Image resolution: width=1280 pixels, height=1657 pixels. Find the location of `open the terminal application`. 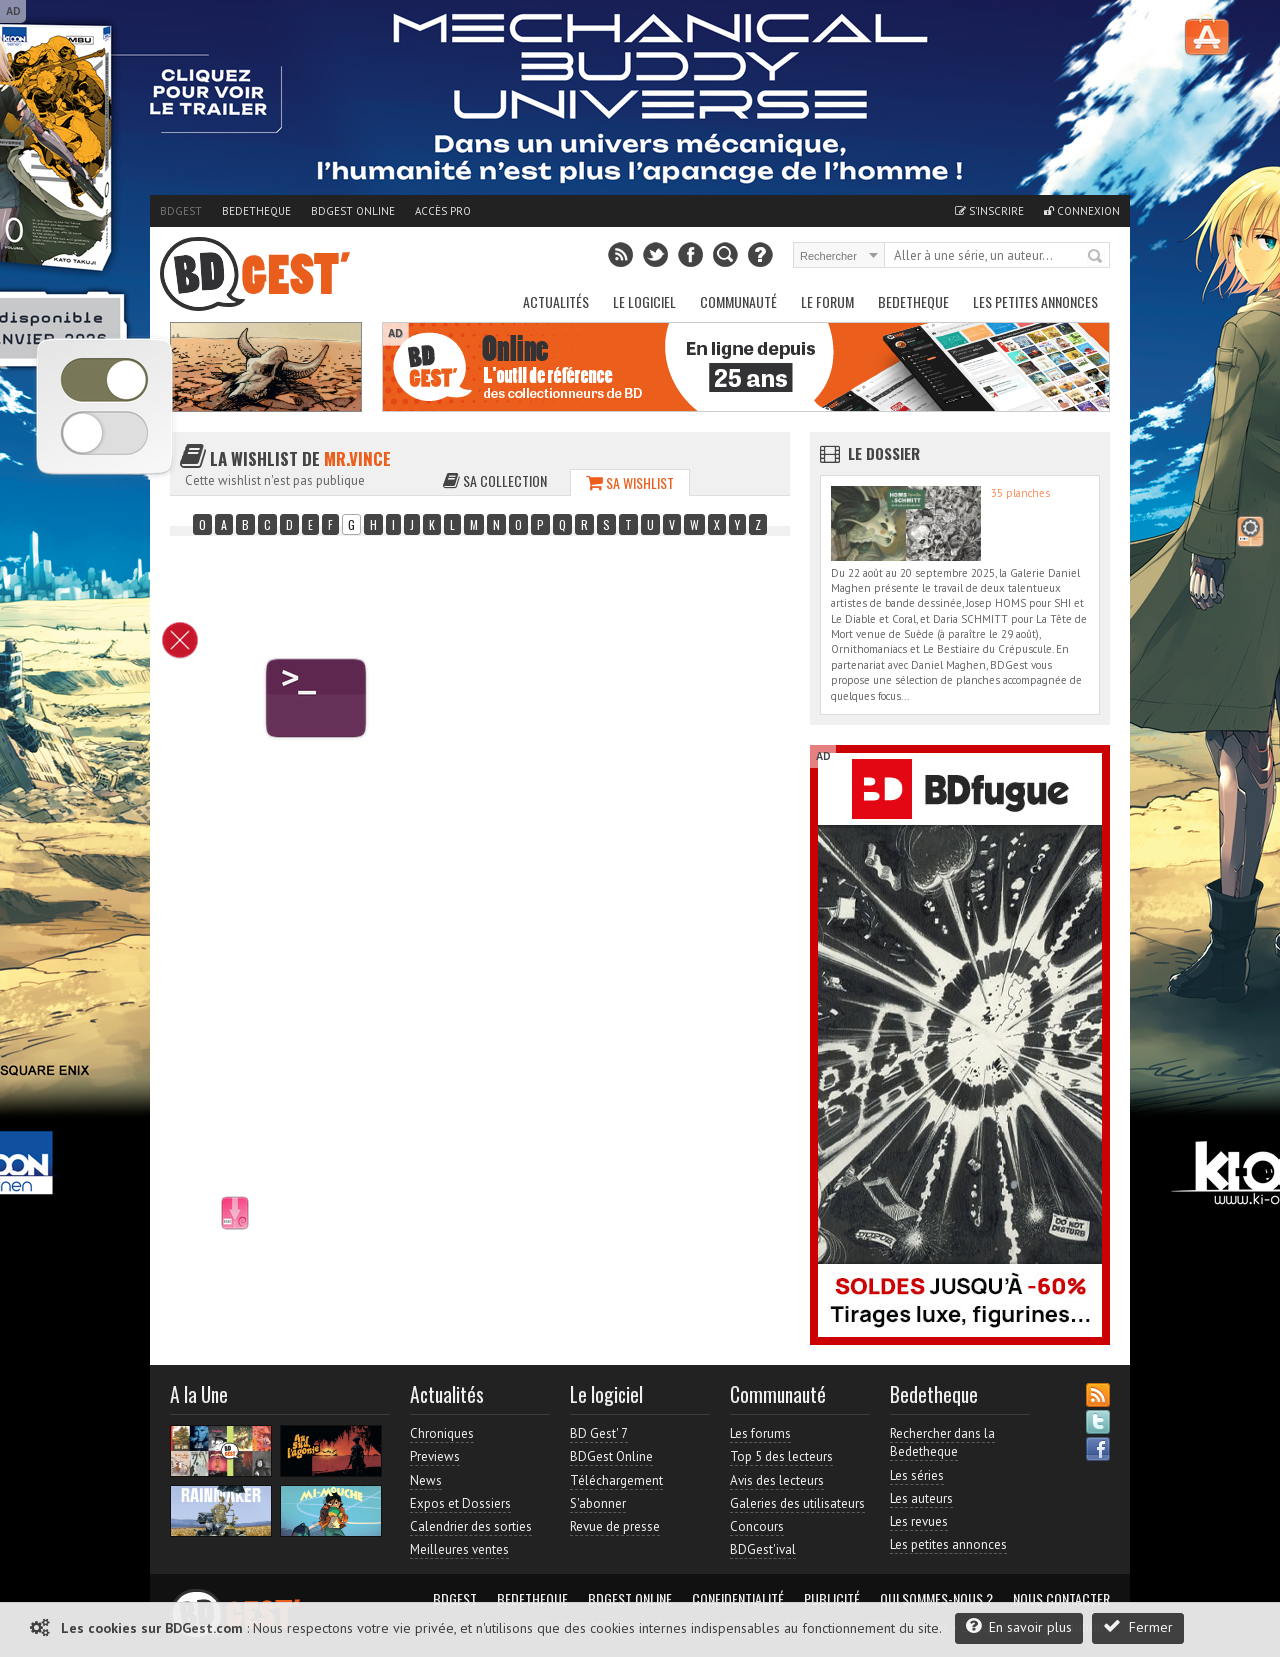

open the terminal application is located at coordinates (316, 698).